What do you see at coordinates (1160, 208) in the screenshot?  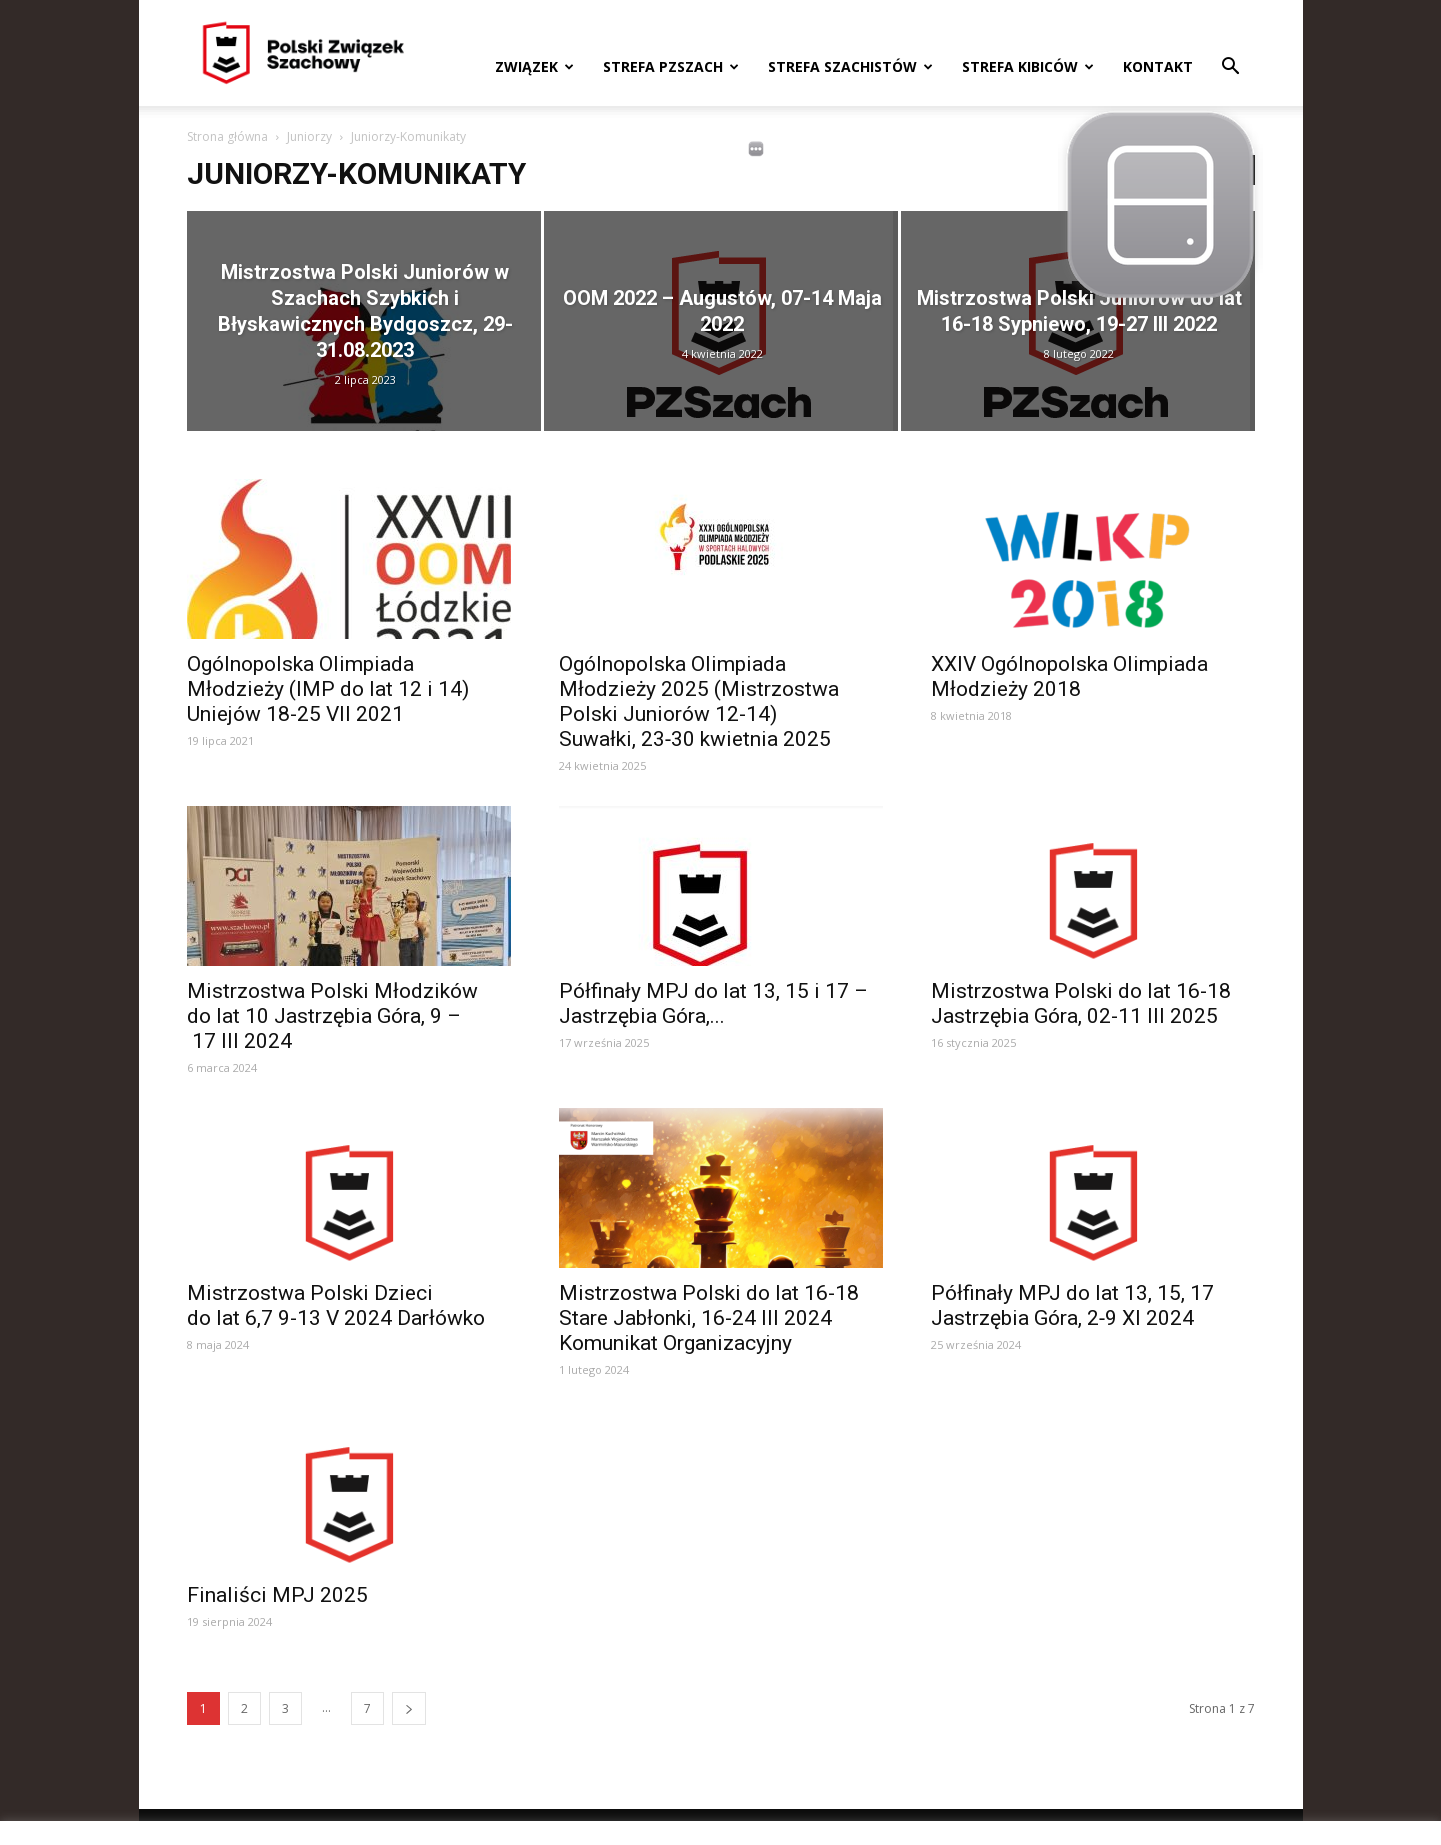 I see `access scanner device preferences` at bounding box center [1160, 208].